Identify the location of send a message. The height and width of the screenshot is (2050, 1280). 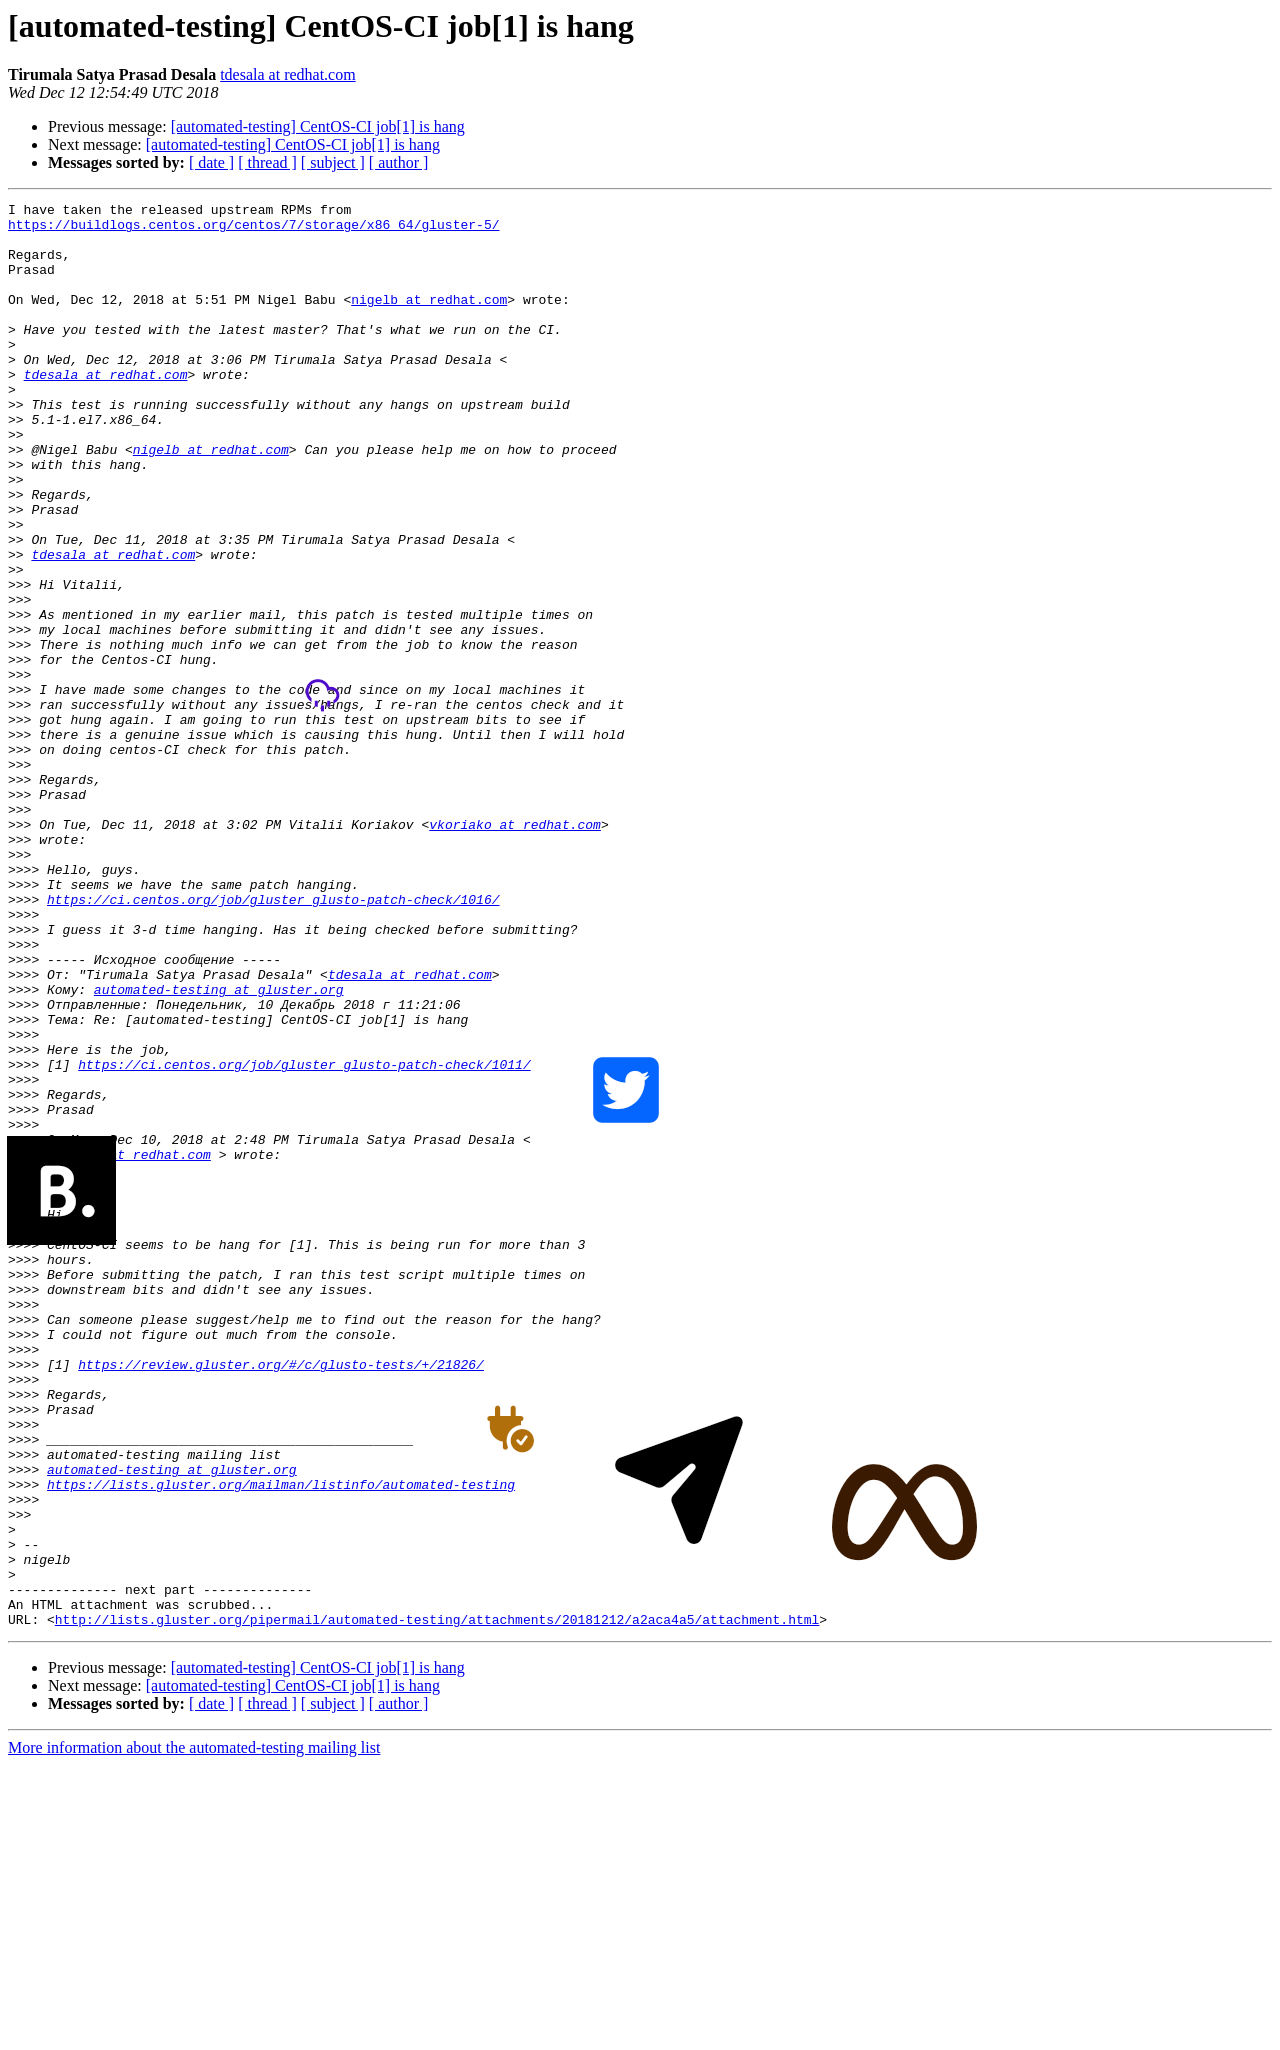
(677, 1481).